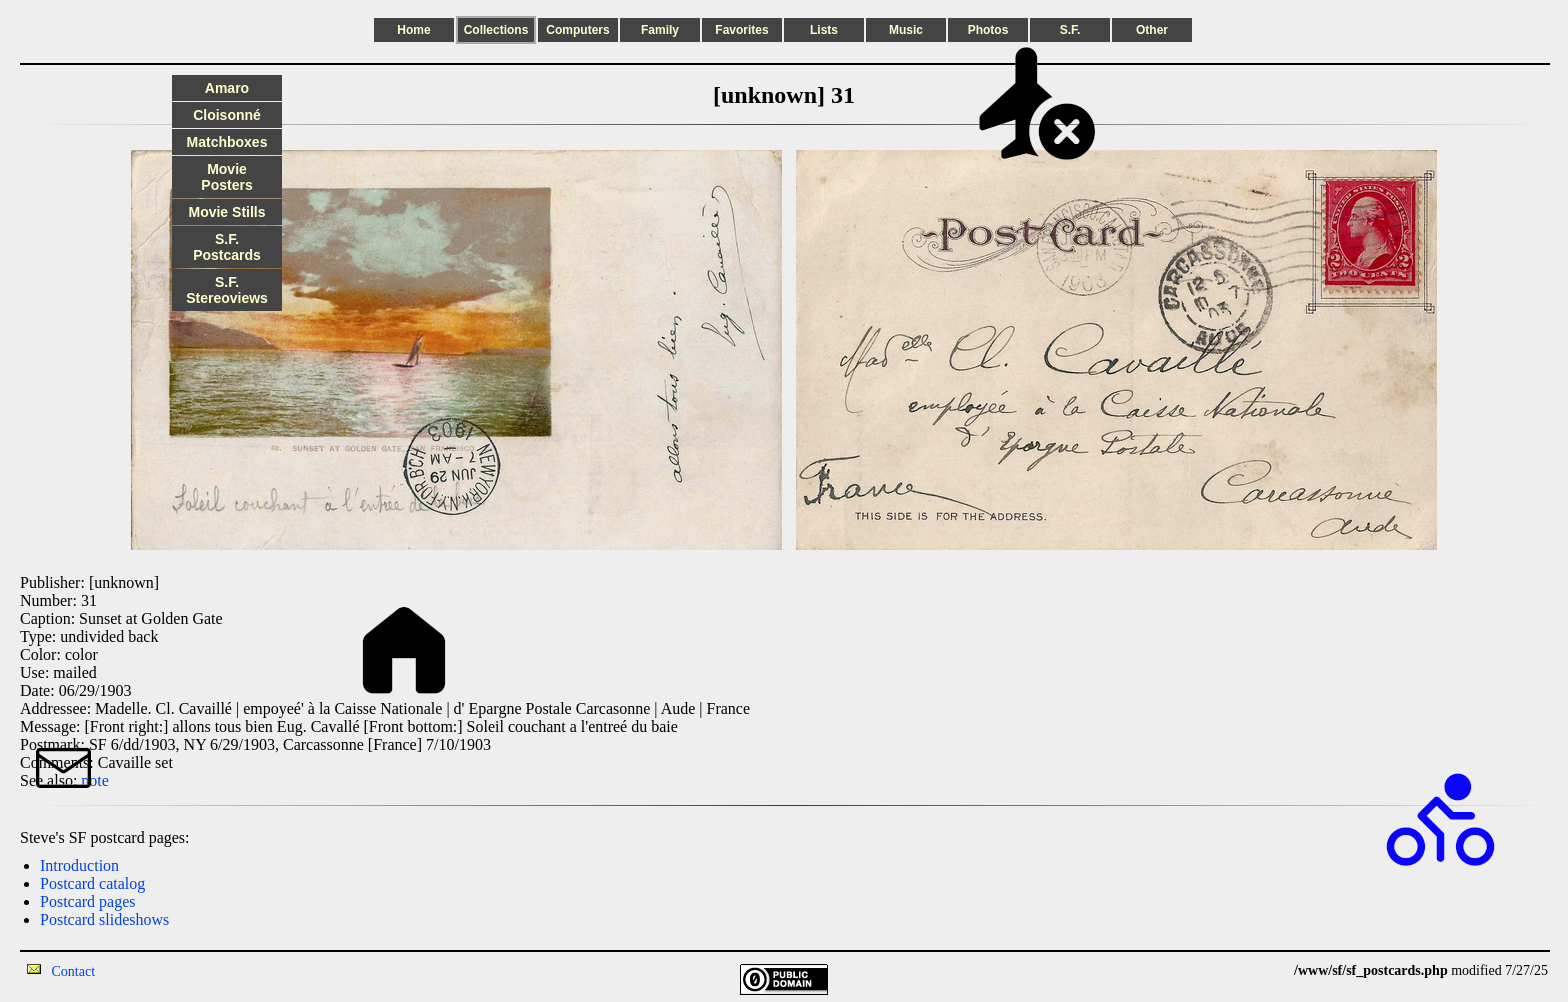 This screenshot has height=1002, width=1568. I want to click on cancel flight booking, so click(1032, 103).